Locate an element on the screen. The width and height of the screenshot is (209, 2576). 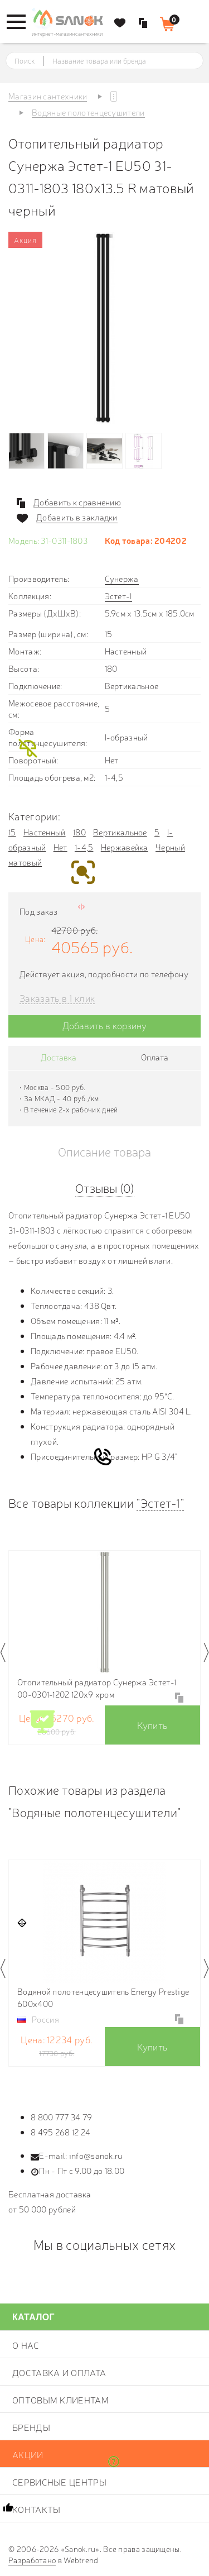
insert a vertical divider between elements is located at coordinates (81, 907).